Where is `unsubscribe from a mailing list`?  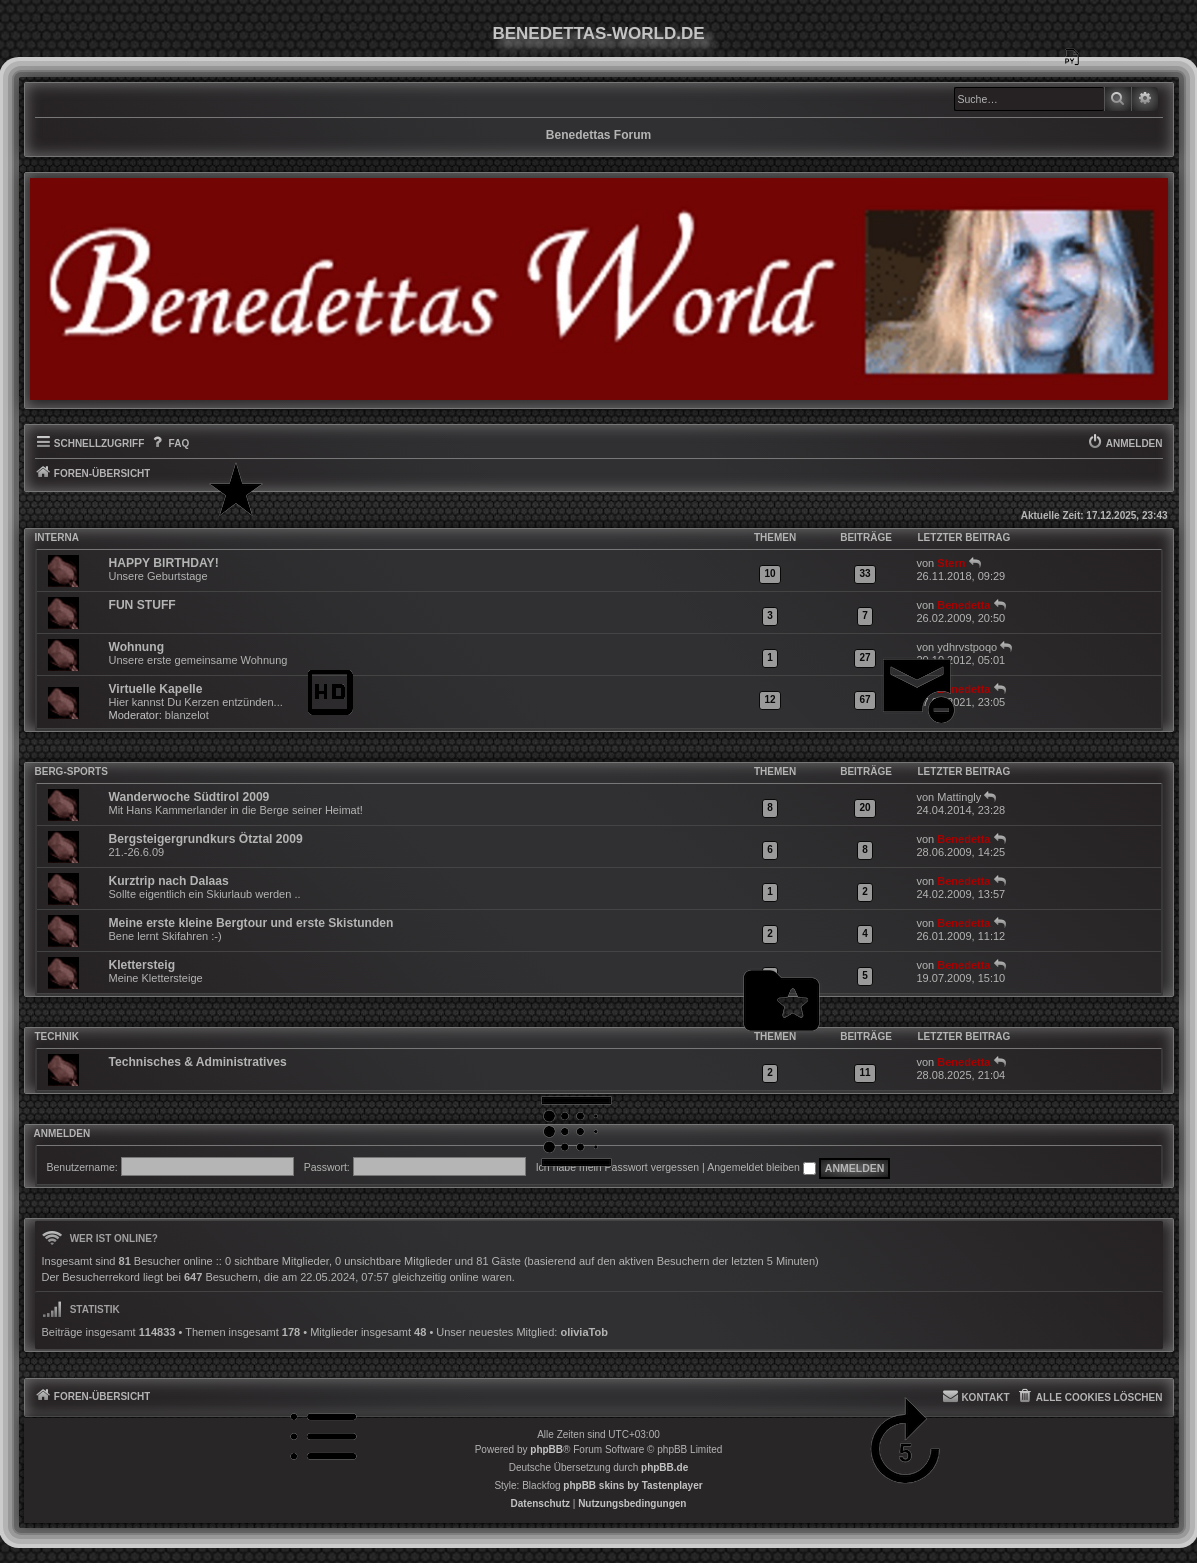 unsubscribe from a mailing list is located at coordinates (917, 693).